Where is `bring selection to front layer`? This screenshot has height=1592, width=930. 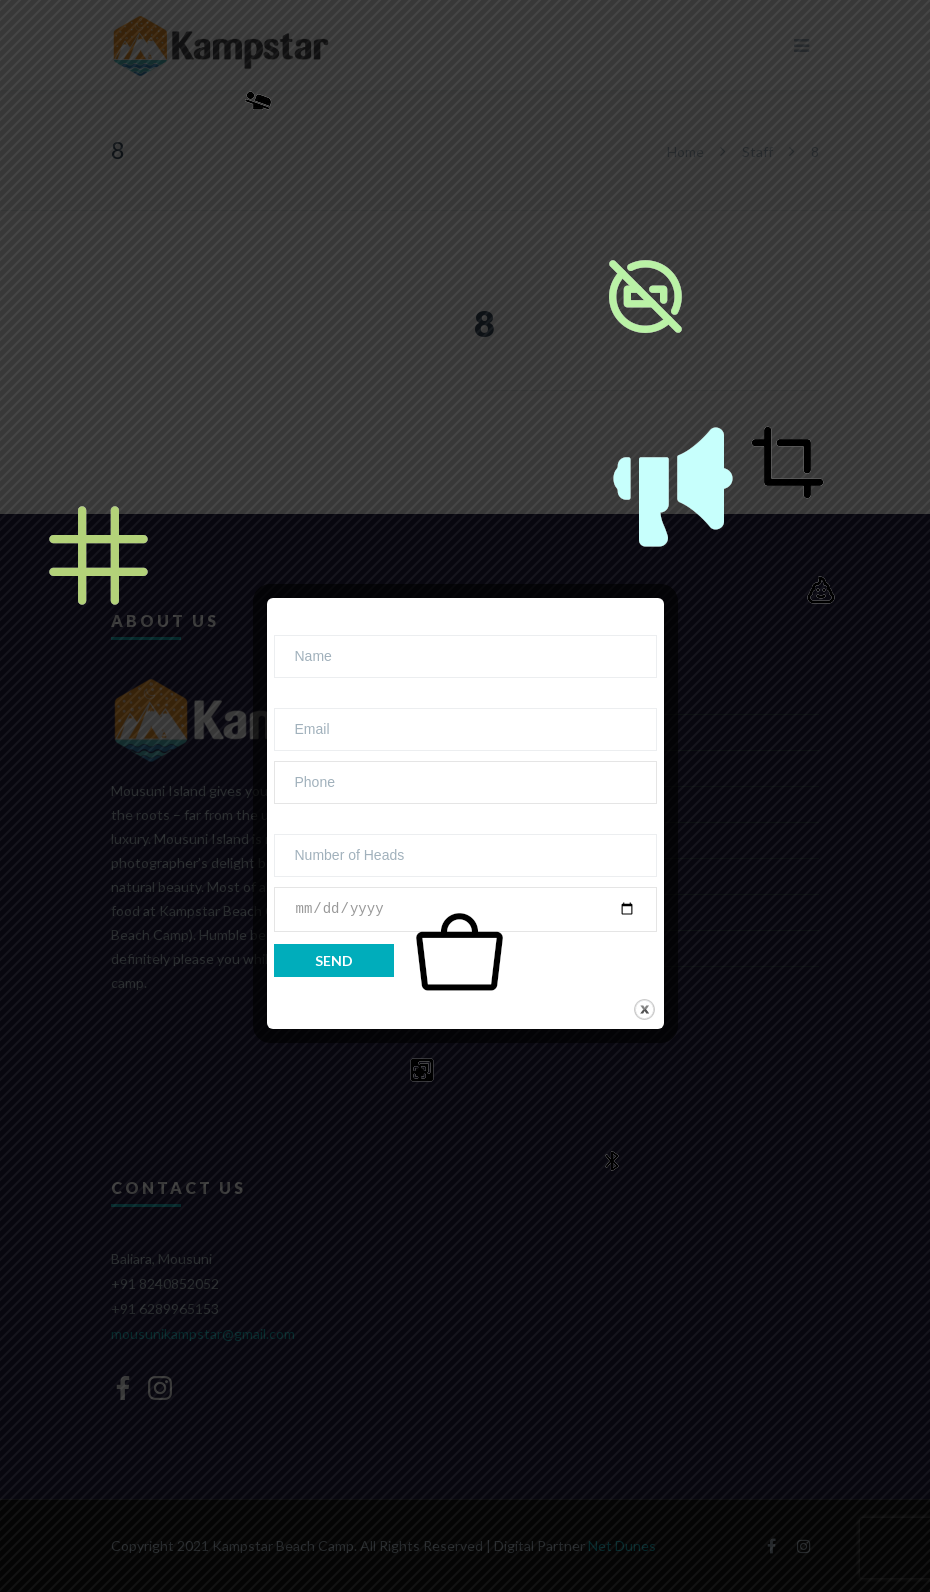
bring selection to front layer is located at coordinates (422, 1070).